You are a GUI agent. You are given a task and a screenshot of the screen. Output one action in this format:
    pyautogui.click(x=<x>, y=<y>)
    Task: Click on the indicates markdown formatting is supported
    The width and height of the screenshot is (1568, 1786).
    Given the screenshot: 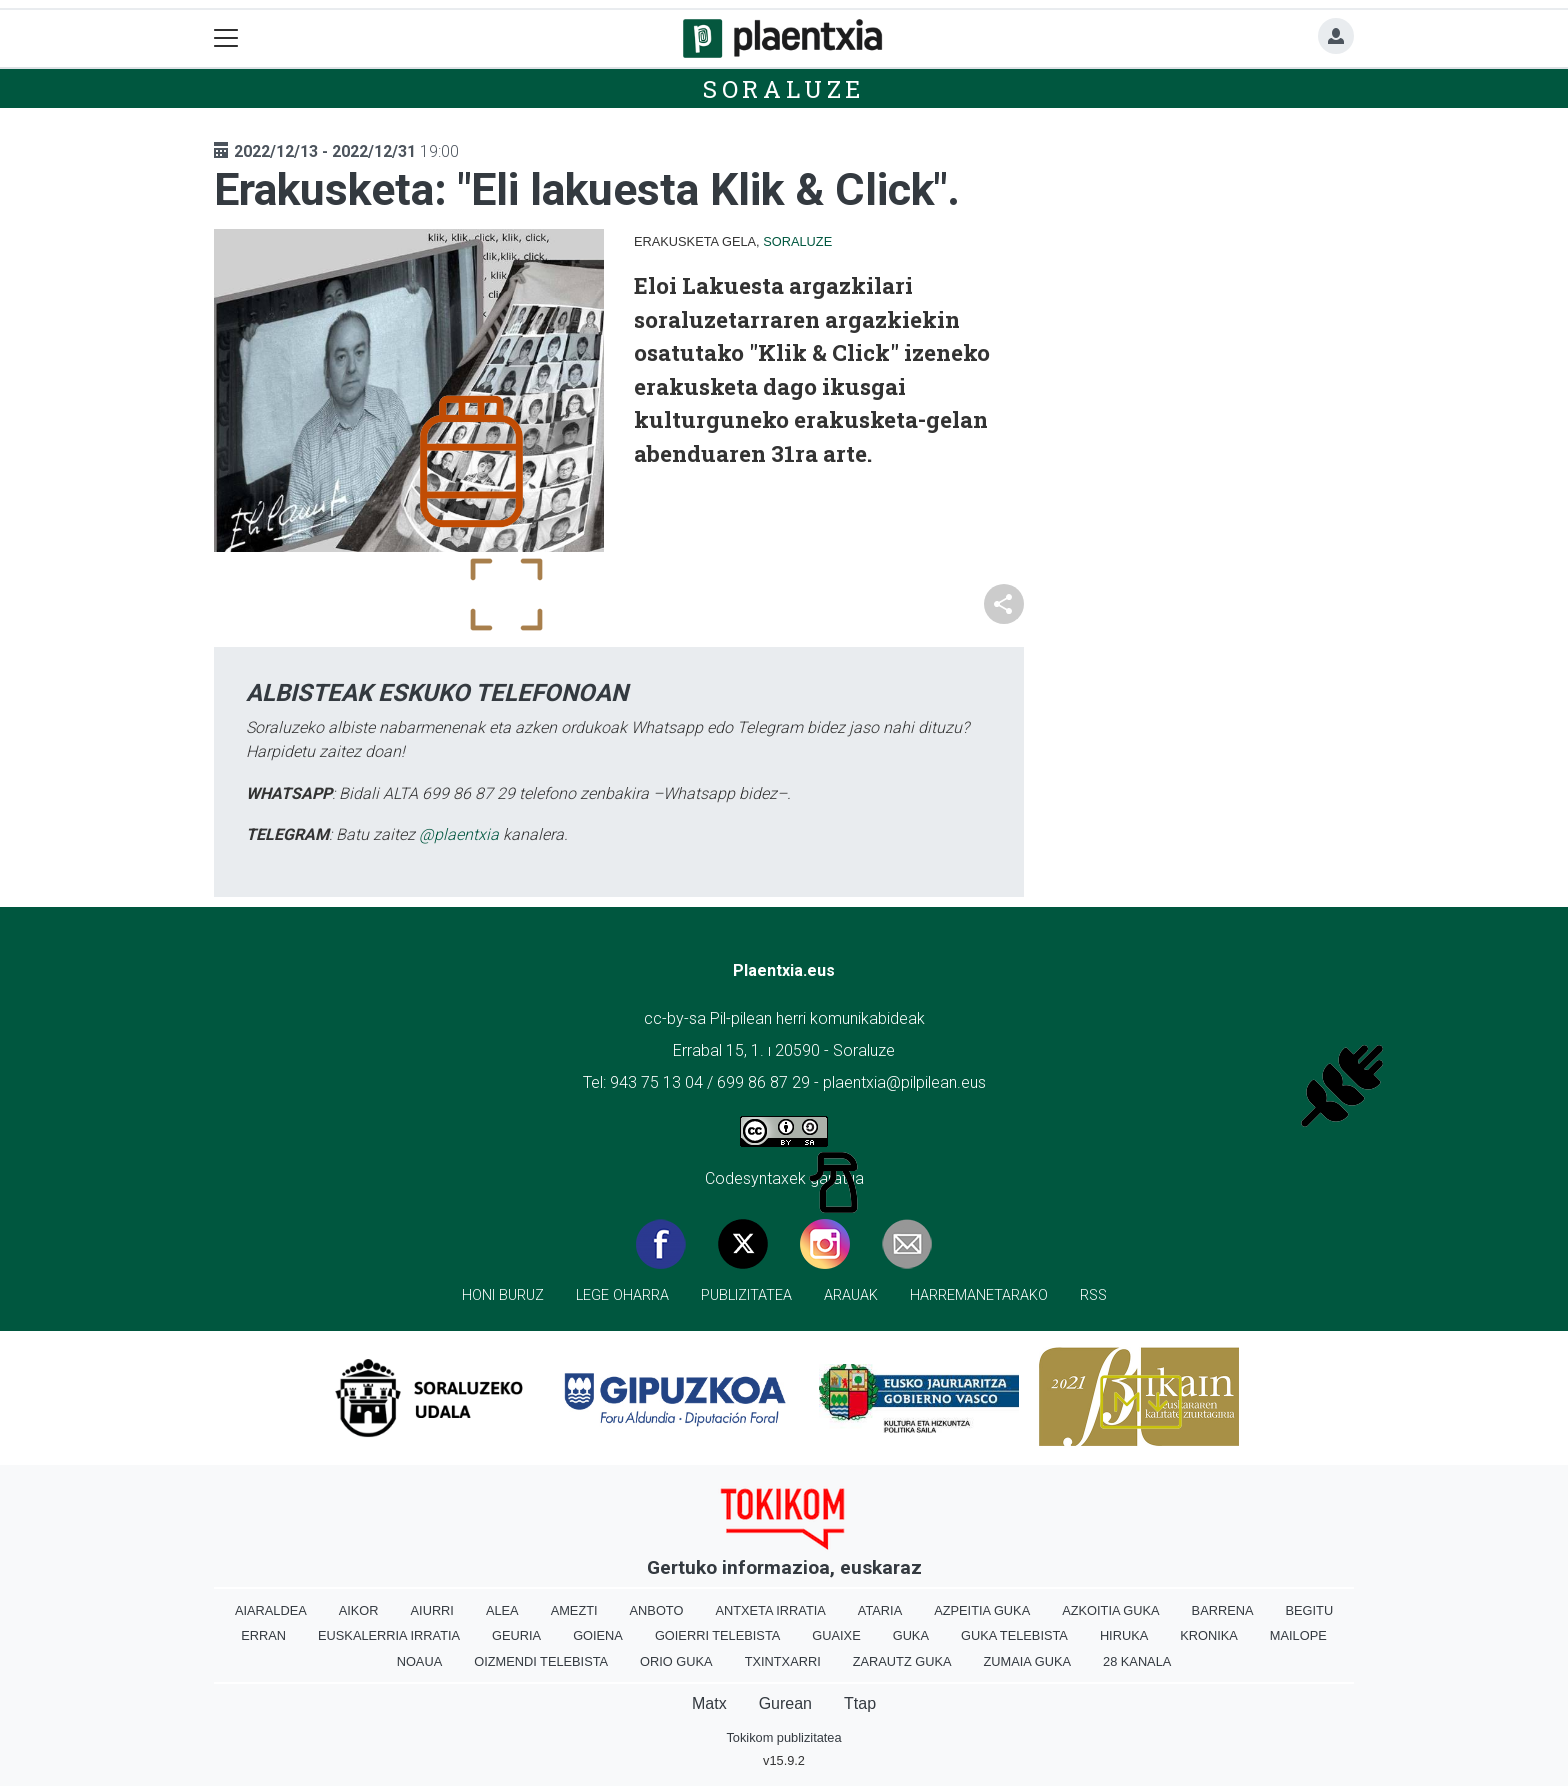 What is the action you would take?
    pyautogui.click(x=1141, y=1402)
    